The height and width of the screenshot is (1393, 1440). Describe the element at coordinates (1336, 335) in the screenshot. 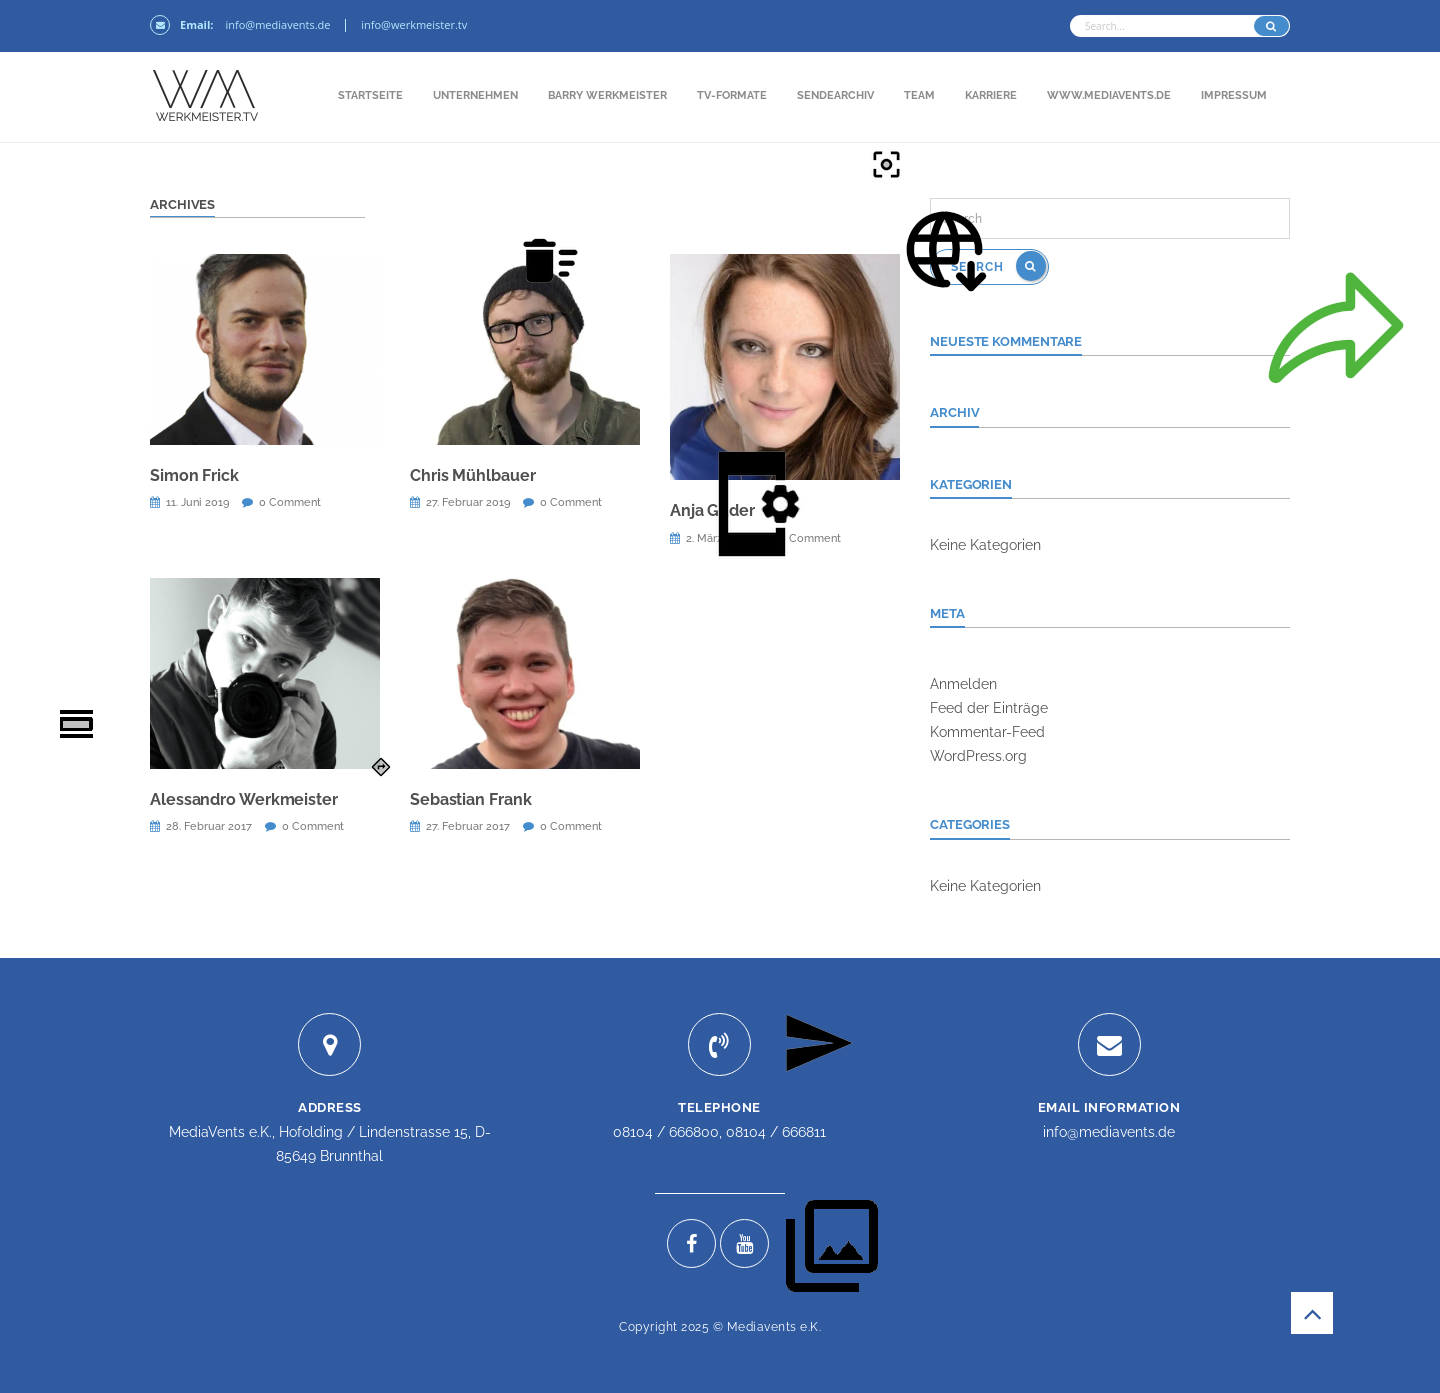

I see `share content with others` at that location.